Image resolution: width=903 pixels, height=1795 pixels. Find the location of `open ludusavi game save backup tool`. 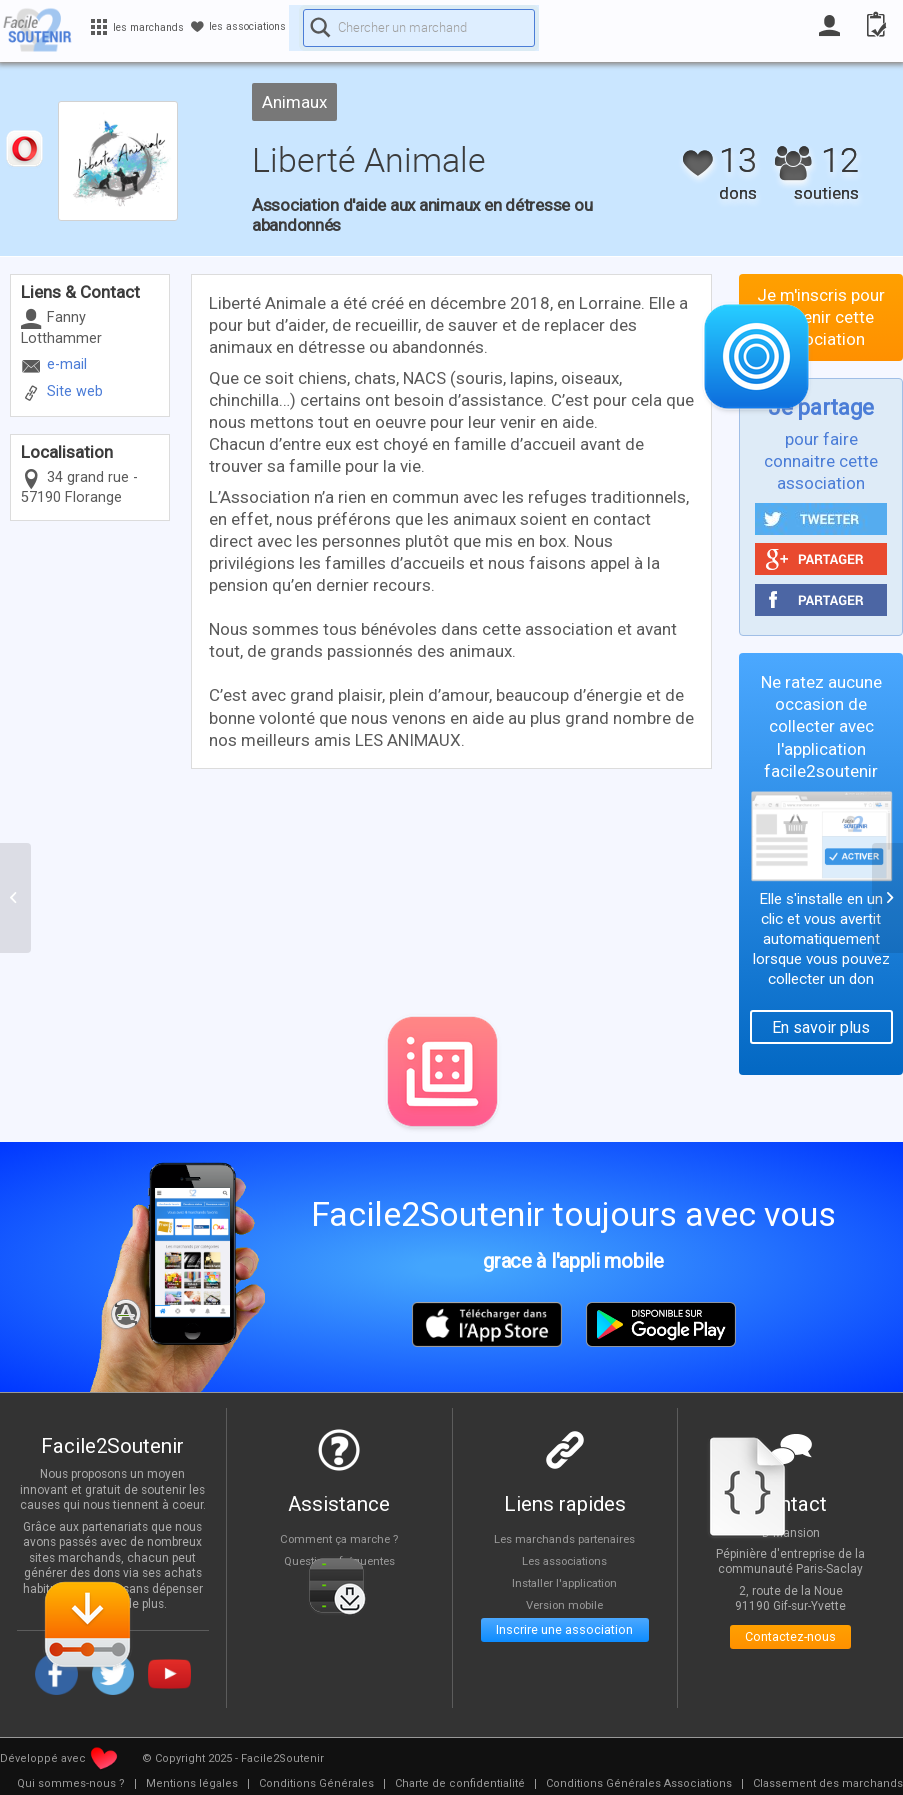

open ludusavi game save backup tool is located at coordinates (442, 1071).